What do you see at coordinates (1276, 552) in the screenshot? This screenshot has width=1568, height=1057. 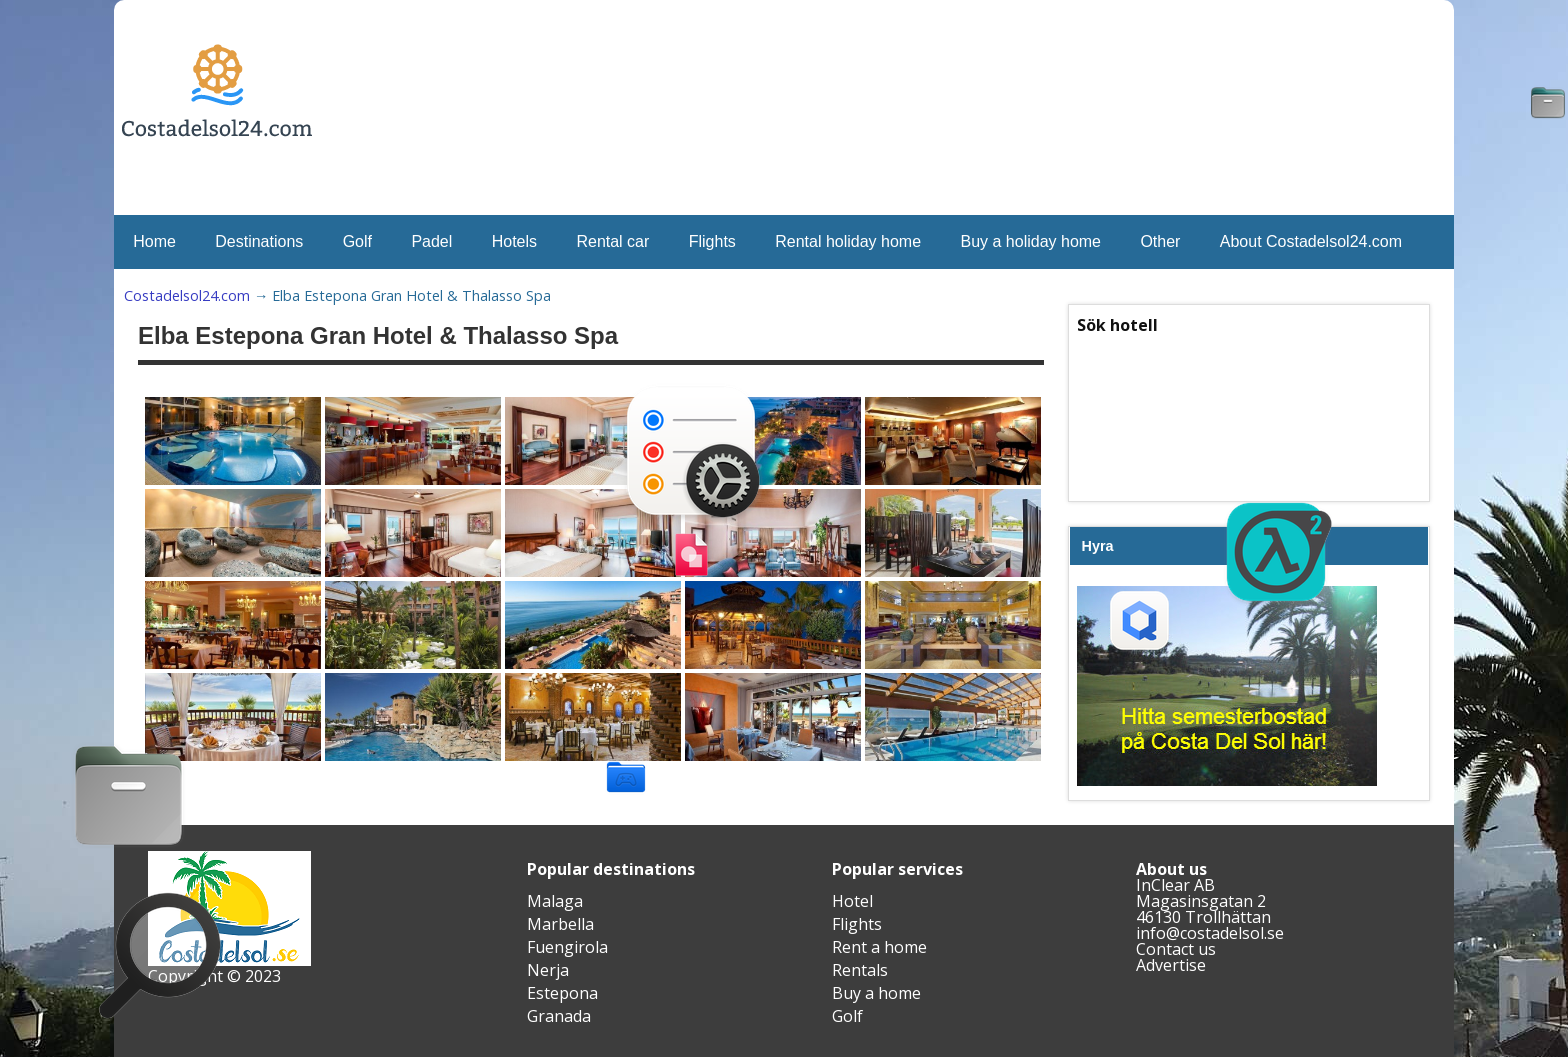 I see `launch Half-Life 2: Lost Coast` at bounding box center [1276, 552].